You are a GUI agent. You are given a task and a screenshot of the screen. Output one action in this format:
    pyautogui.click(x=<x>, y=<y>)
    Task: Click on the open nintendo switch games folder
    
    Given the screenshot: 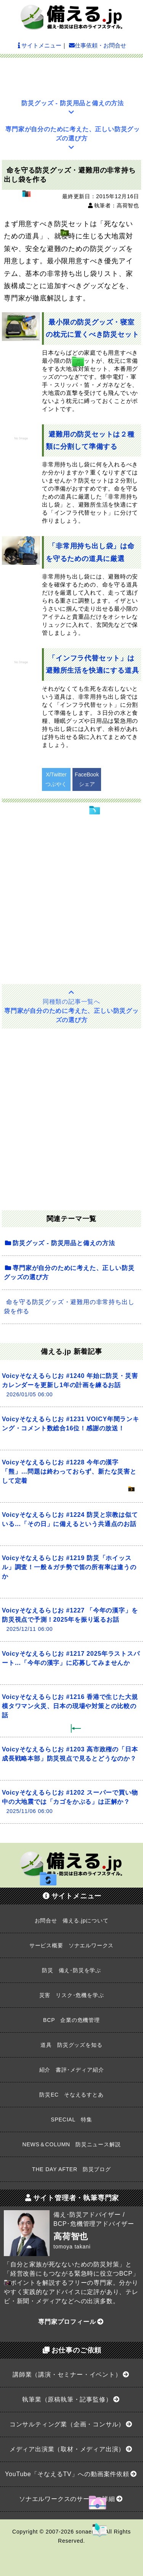 What is the action you would take?
    pyautogui.click(x=26, y=194)
    